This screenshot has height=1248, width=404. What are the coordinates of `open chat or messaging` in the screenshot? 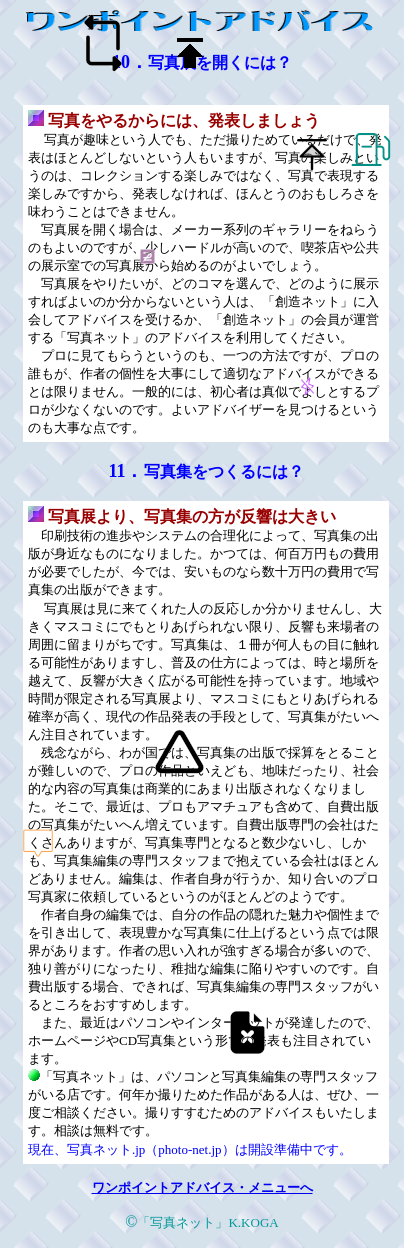 It's located at (38, 842).